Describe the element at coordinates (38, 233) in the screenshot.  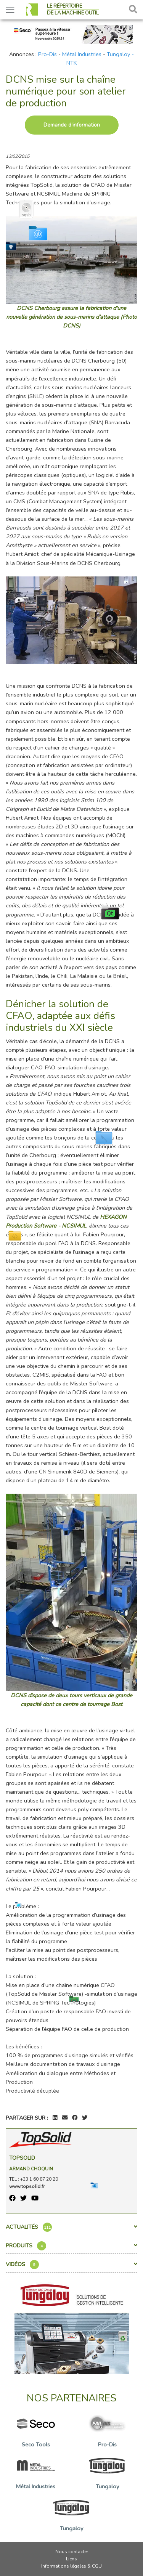
I see `open qbittorrent downloads folder` at that location.